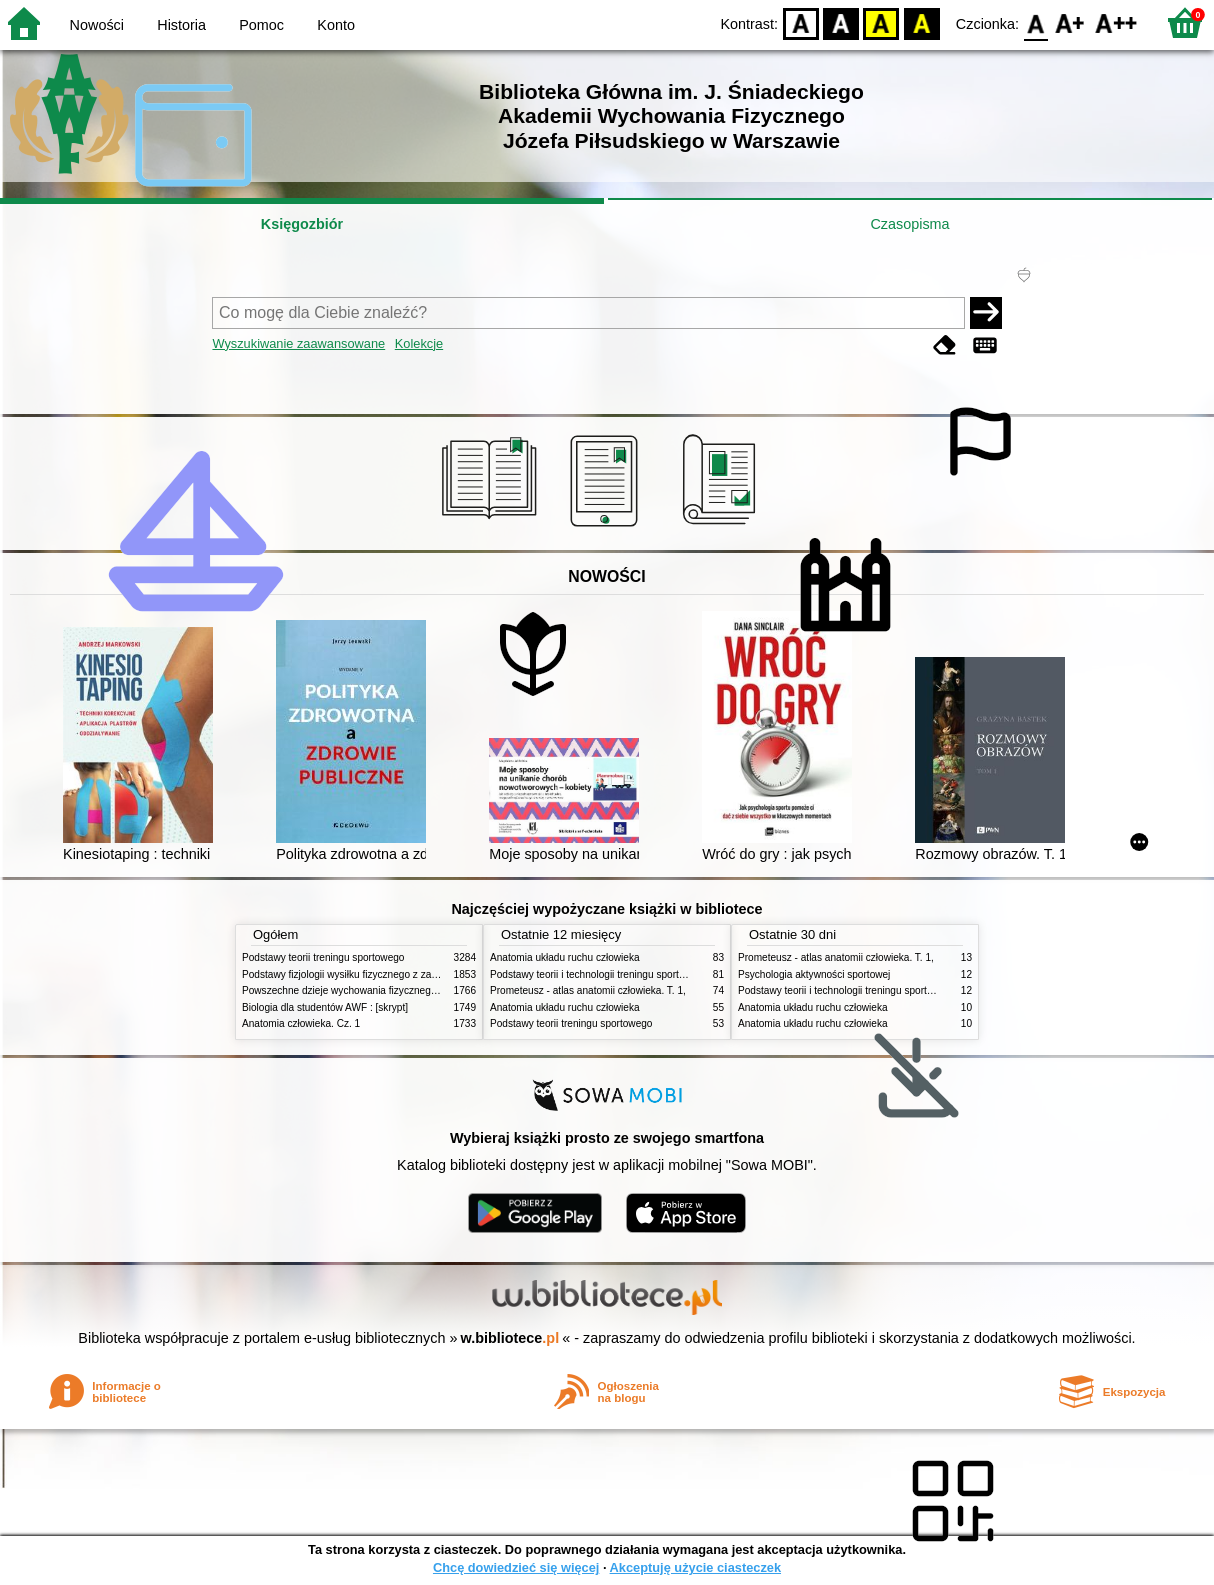 This screenshot has width=1214, height=1585. I want to click on nature or outdoors category indicator, so click(1024, 275).